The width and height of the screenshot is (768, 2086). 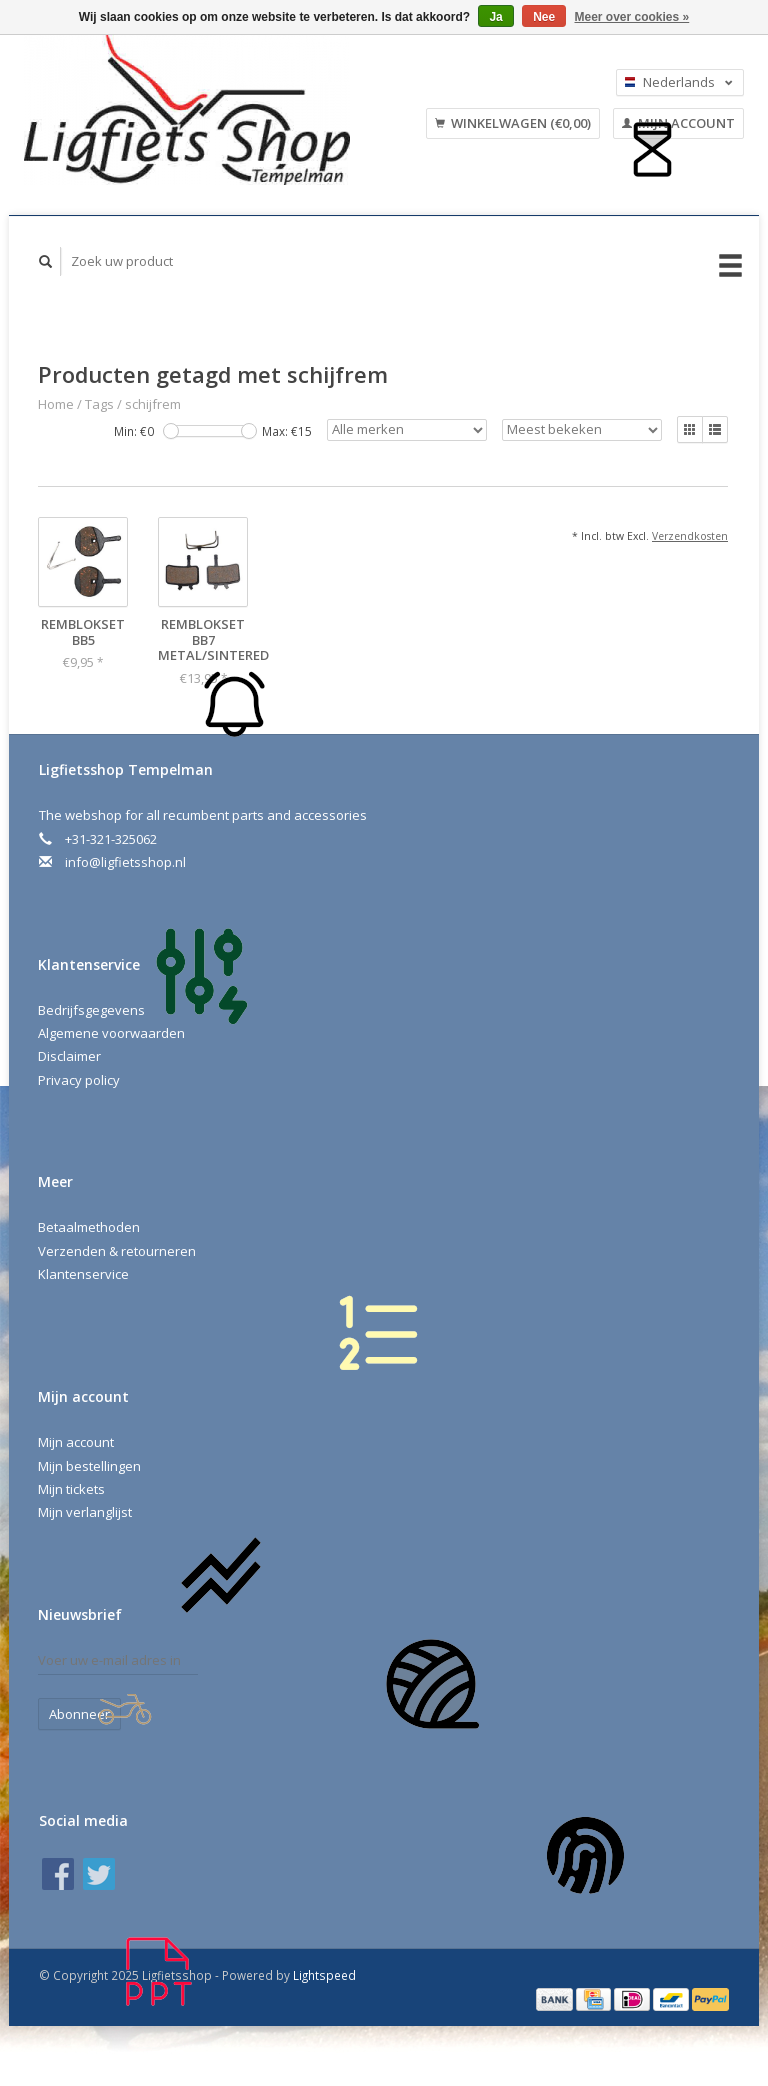 What do you see at coordinates (234, 705) in the screenshot?
I see `view notifications` at bounding box center [234, 705].